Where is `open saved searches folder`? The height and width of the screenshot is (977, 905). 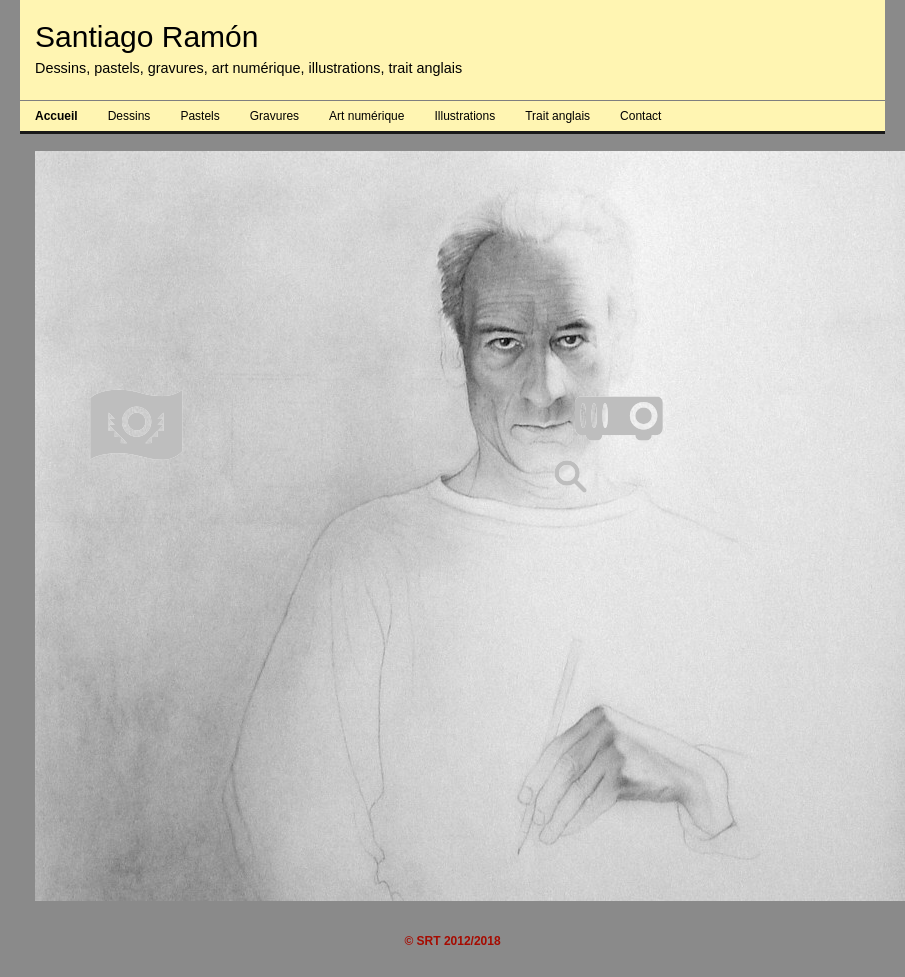 open saved searches folder is located at coordinates (570, 476).